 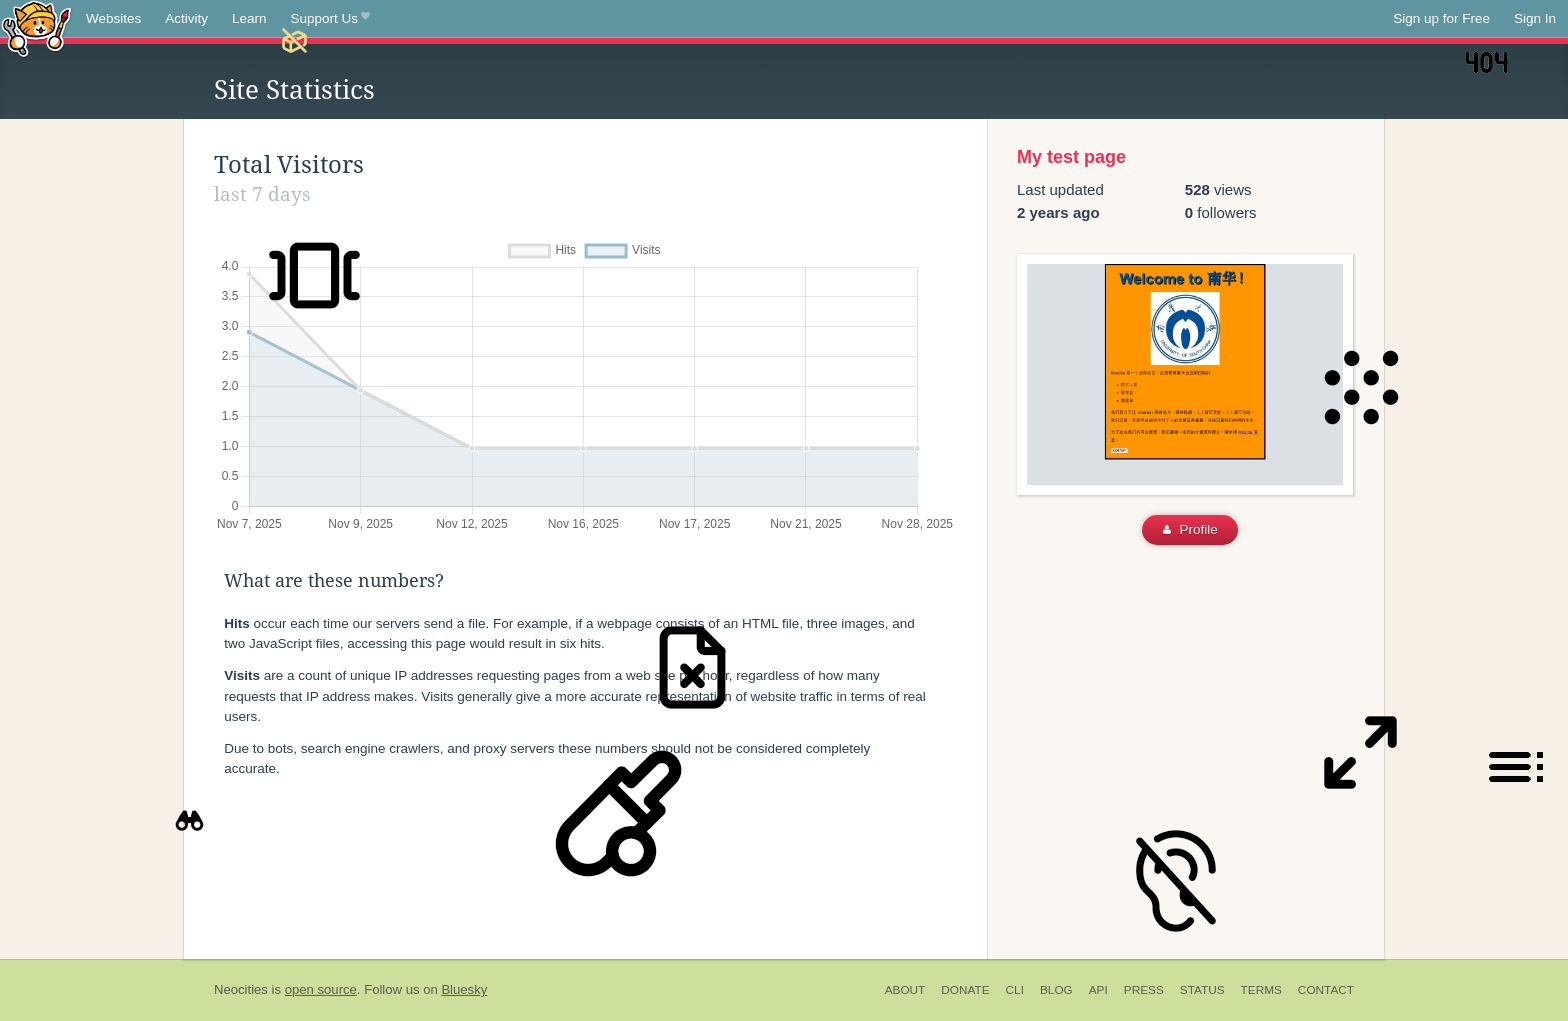 What do you see at coordinates (1360, 752) in the screenshot?
I see `expand to full screen` at bounding box center [1360, 752].